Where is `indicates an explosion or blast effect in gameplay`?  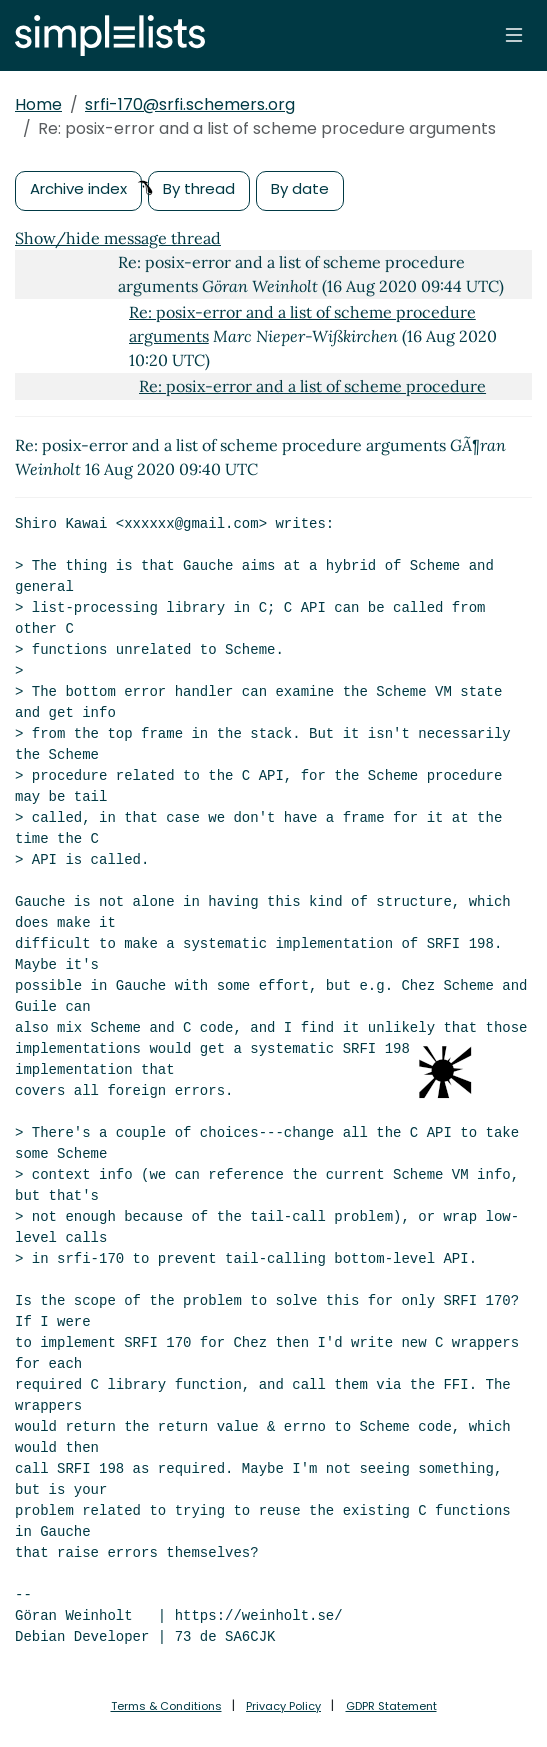
indicates an explosion or blast effect in gameplay is located at coordinates (445, 1072).